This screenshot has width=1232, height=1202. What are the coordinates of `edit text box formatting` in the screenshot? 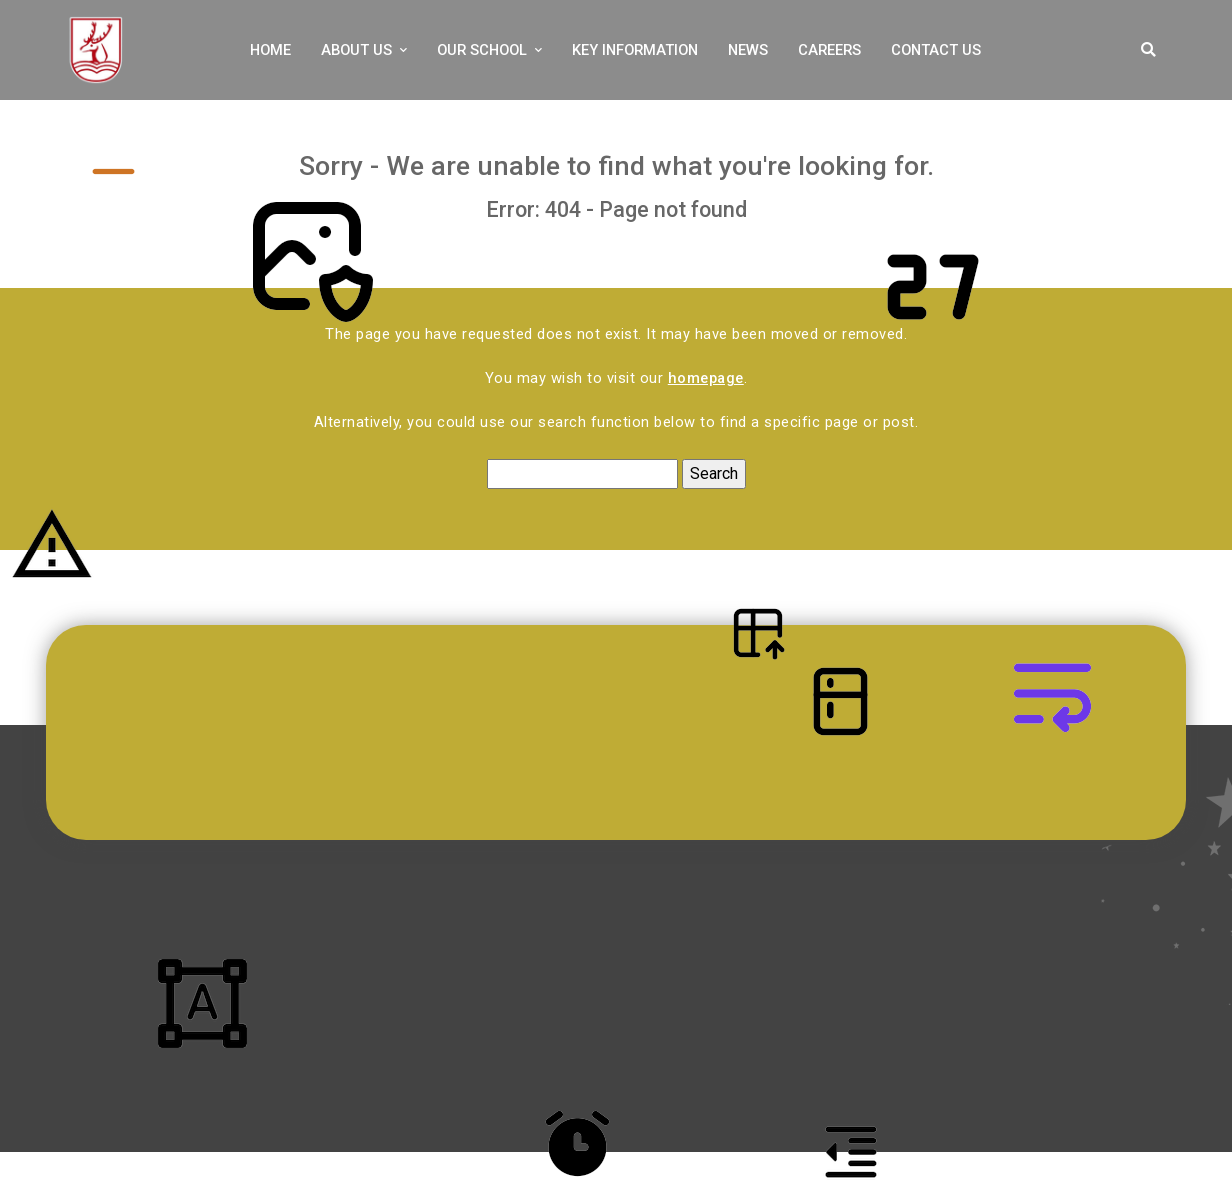 It's located at (202, 1003).